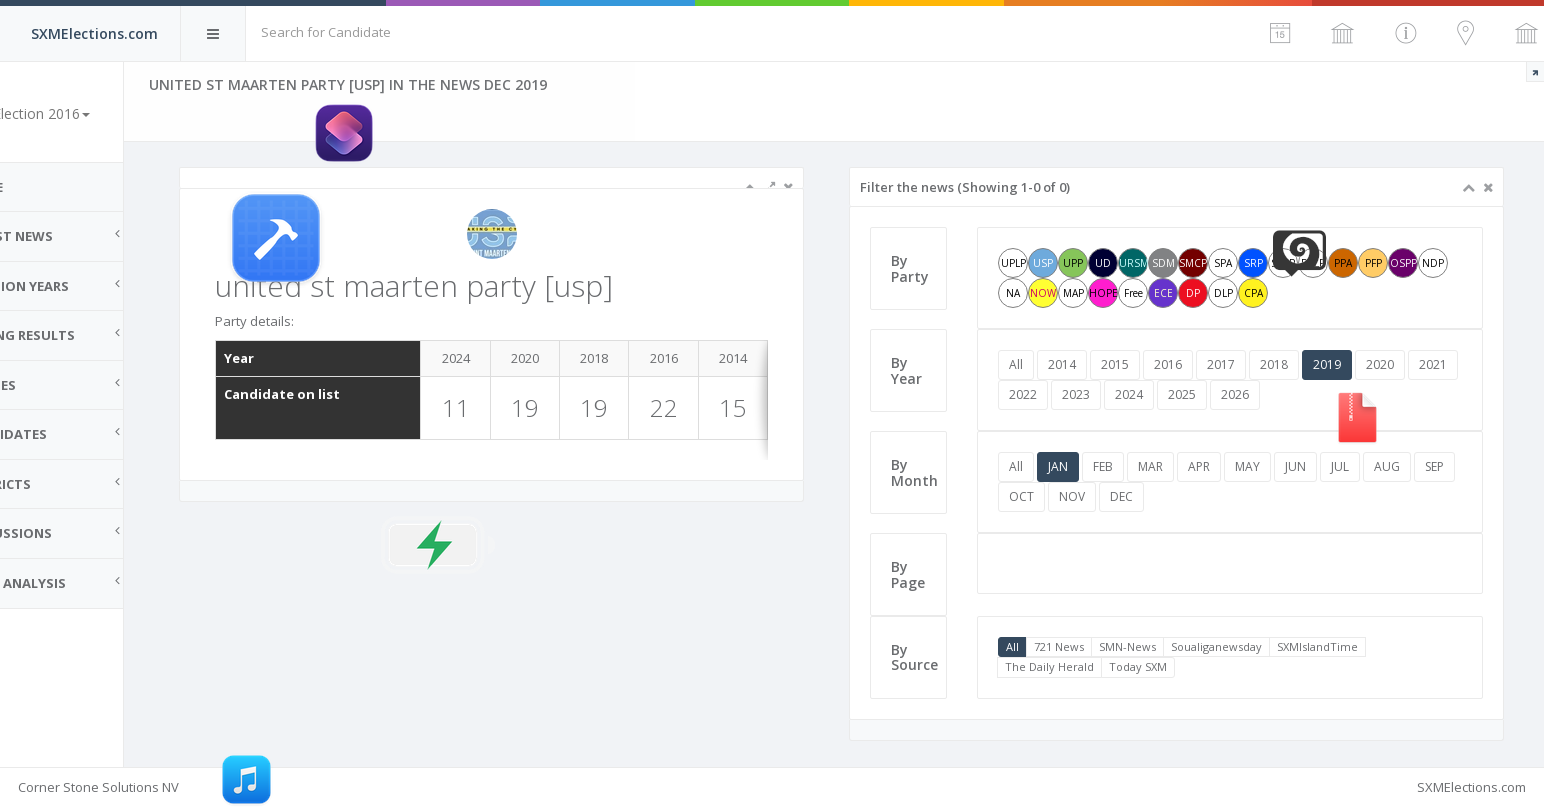  What do you see at coordinates (246, 779) in the screenshot?
I see `open playmymusic app` at bounding box center [246, 779].